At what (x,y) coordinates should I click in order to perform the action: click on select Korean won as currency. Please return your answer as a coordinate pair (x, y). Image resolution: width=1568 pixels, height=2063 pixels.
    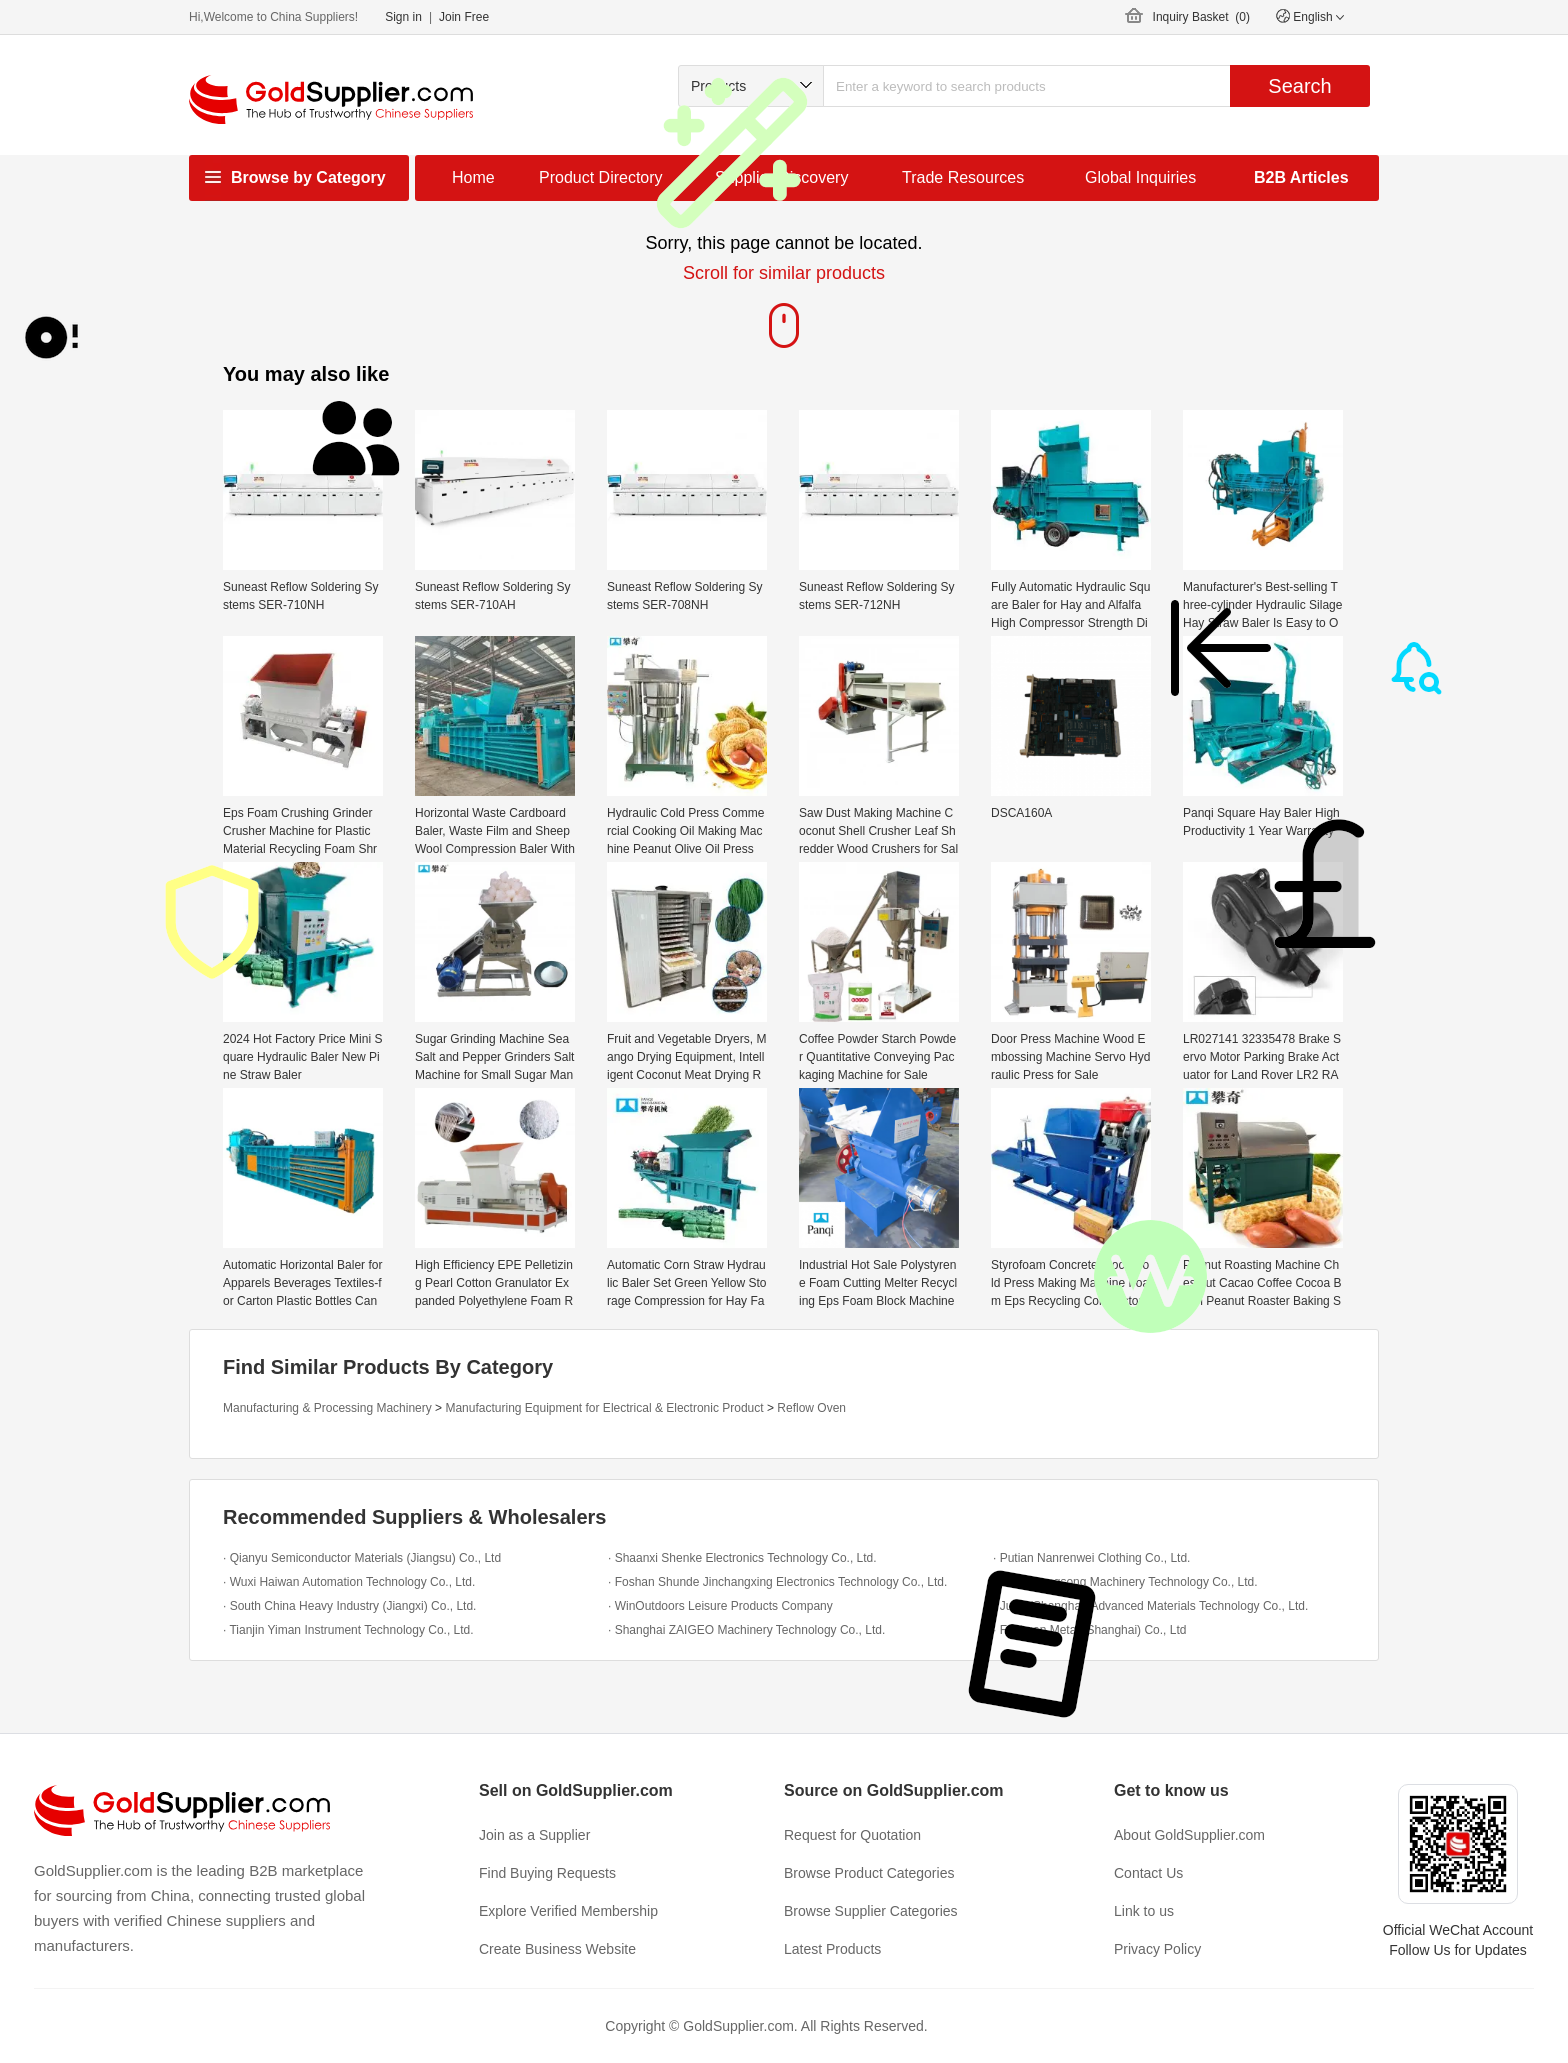
    Looking at the image, I should click on (1150, 1276).